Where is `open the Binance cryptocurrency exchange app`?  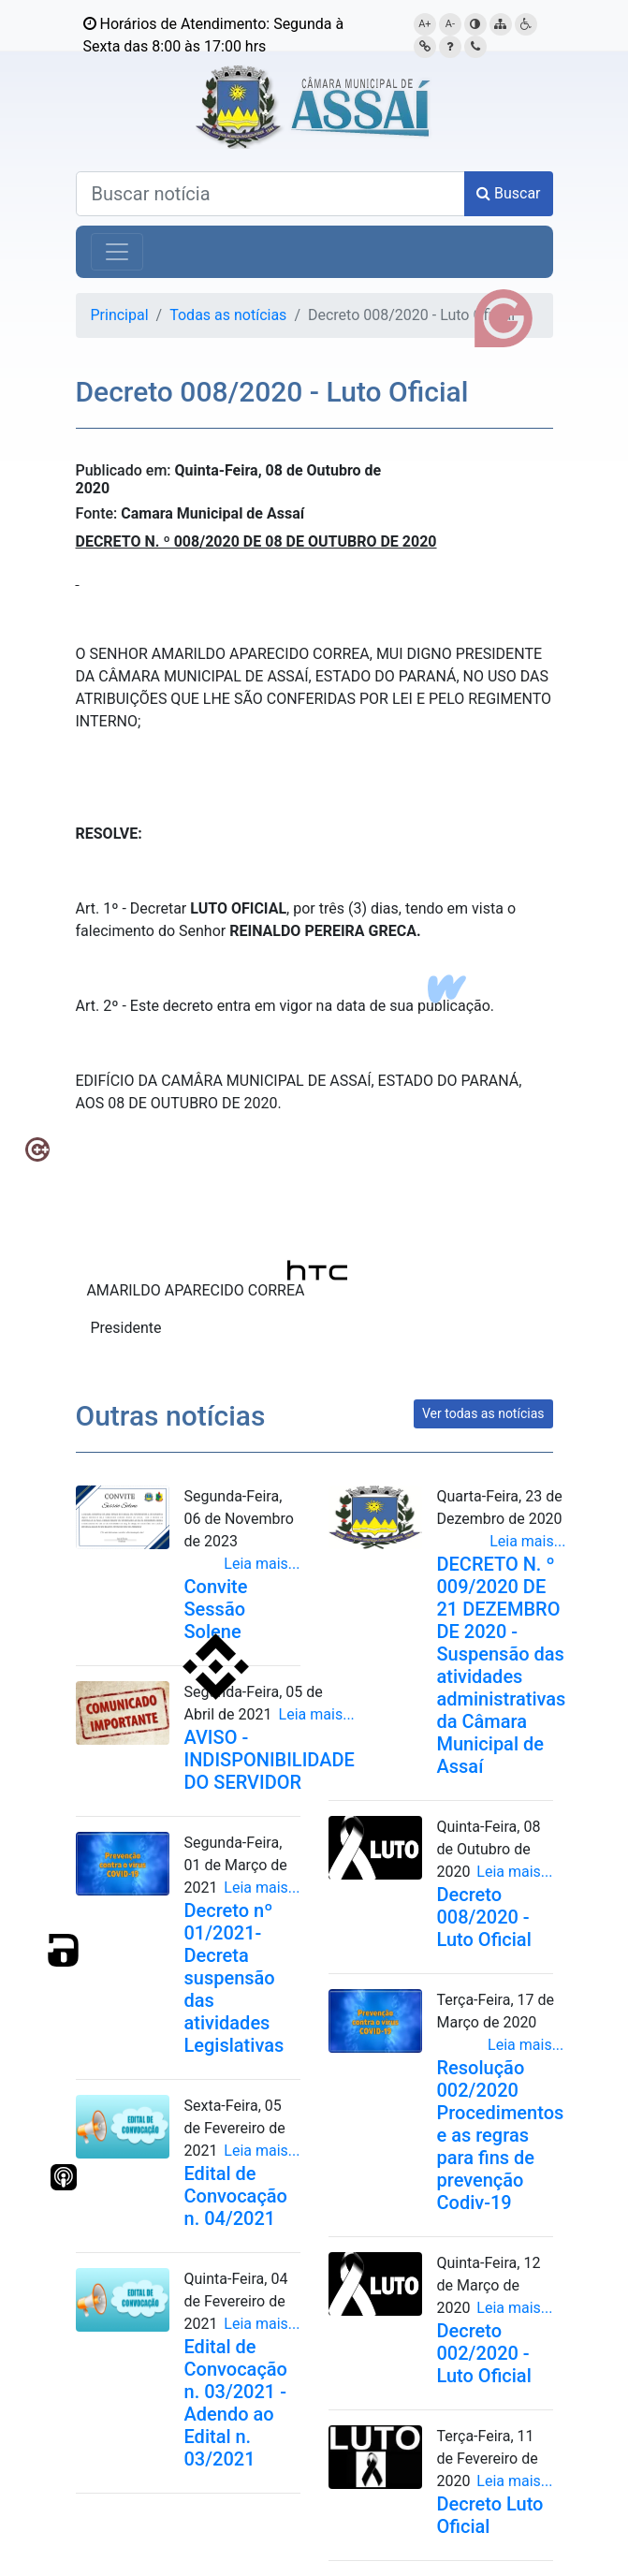
open the Binance cryptocurrency exchange app is located at coordinates (215, 1666).